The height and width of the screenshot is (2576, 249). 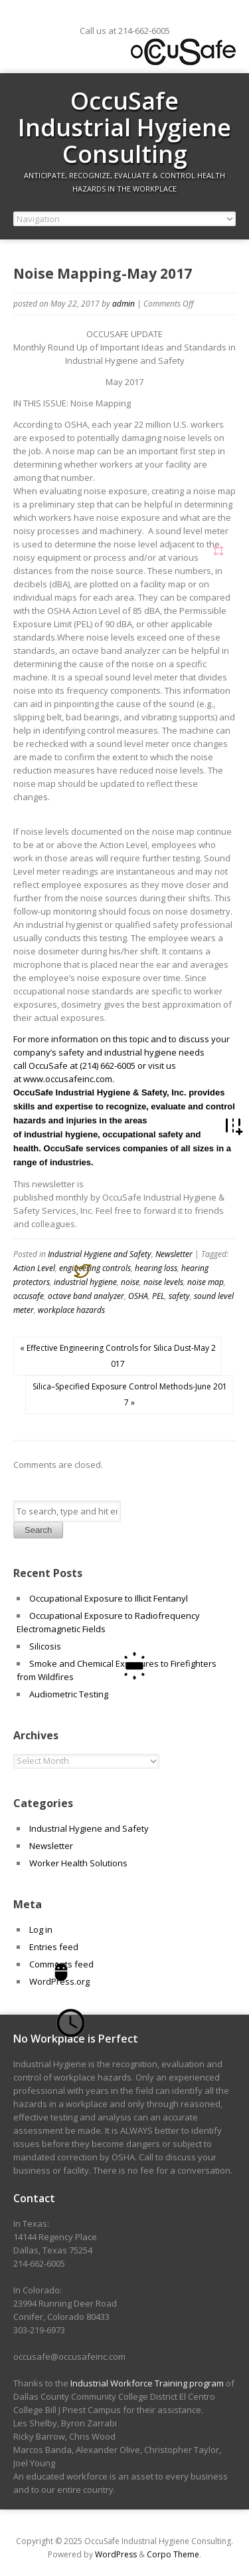 I want to click on android debug bridge (adb) connection status, so click(x=61, y=1971).